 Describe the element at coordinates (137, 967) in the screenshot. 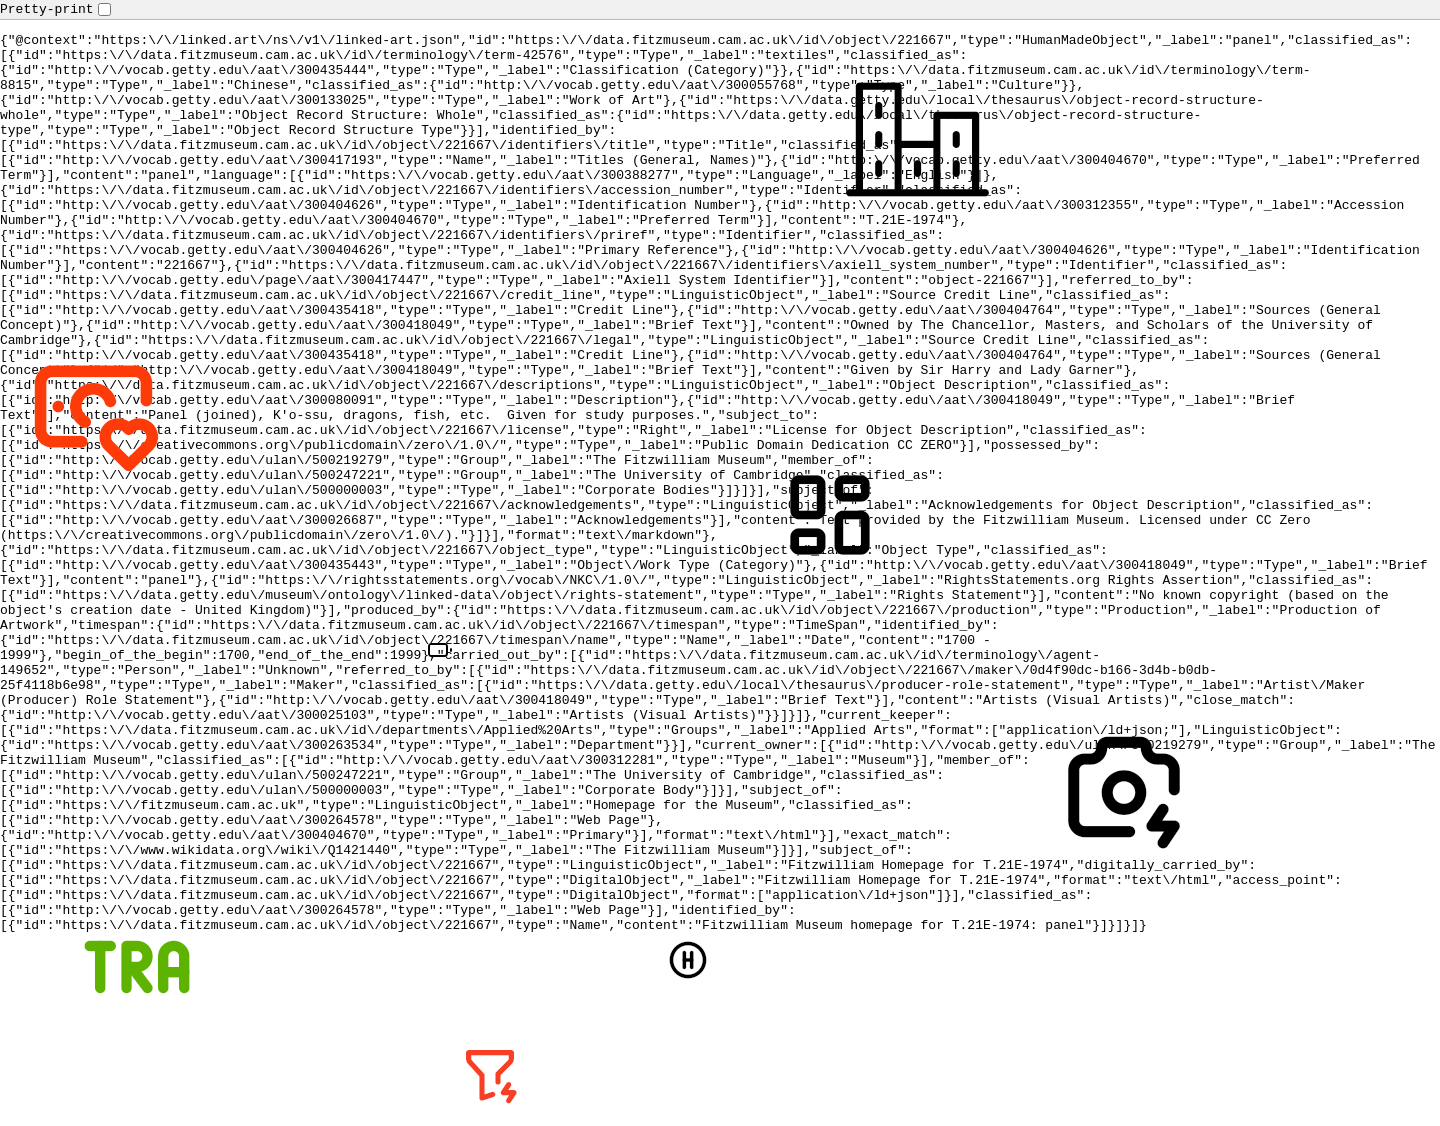

I see `perform an HTTP TRACE request` at that location.